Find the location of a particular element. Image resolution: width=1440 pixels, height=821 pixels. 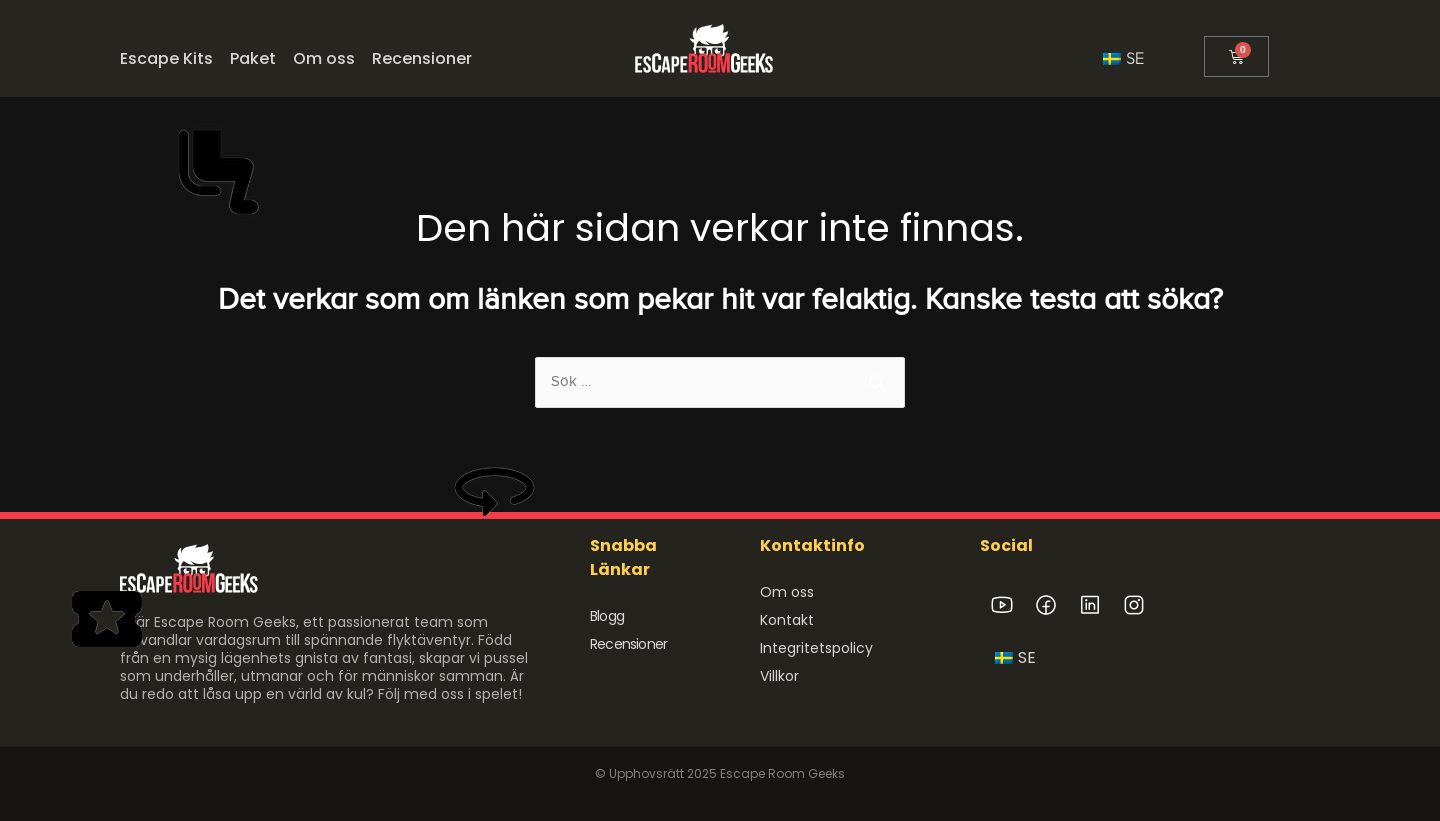

view 360-degree panorama or image is located at coordinates (494, 487).